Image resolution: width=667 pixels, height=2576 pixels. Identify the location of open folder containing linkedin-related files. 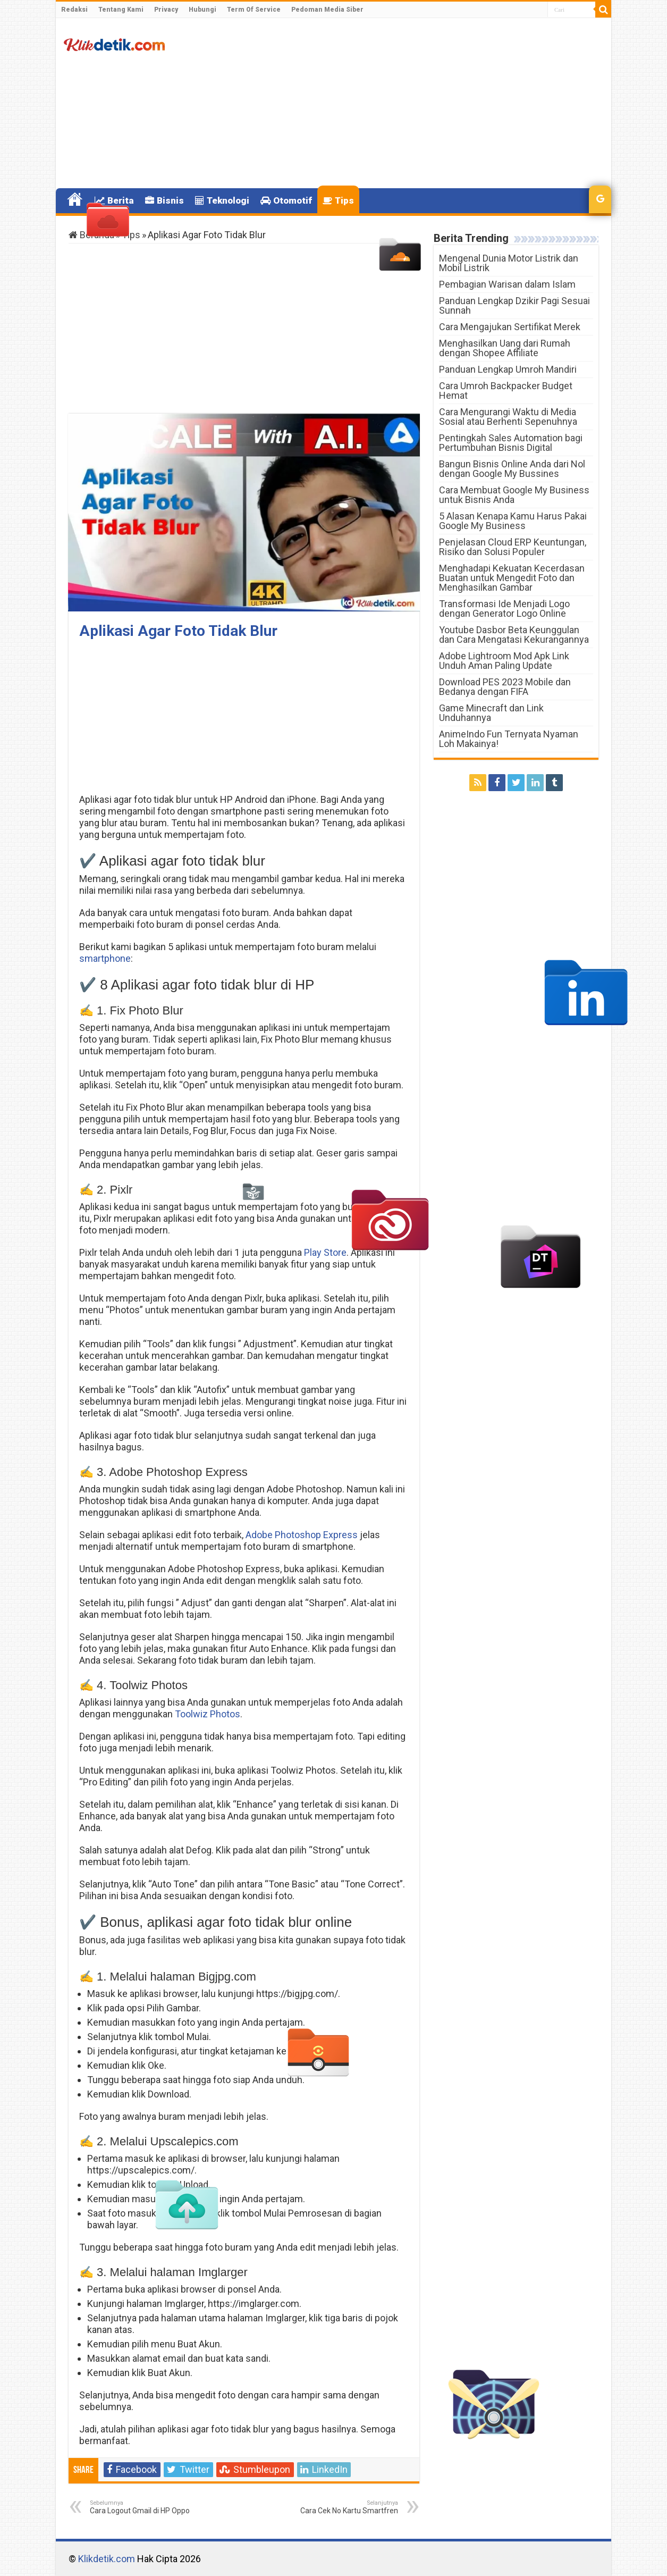
(586, 995).